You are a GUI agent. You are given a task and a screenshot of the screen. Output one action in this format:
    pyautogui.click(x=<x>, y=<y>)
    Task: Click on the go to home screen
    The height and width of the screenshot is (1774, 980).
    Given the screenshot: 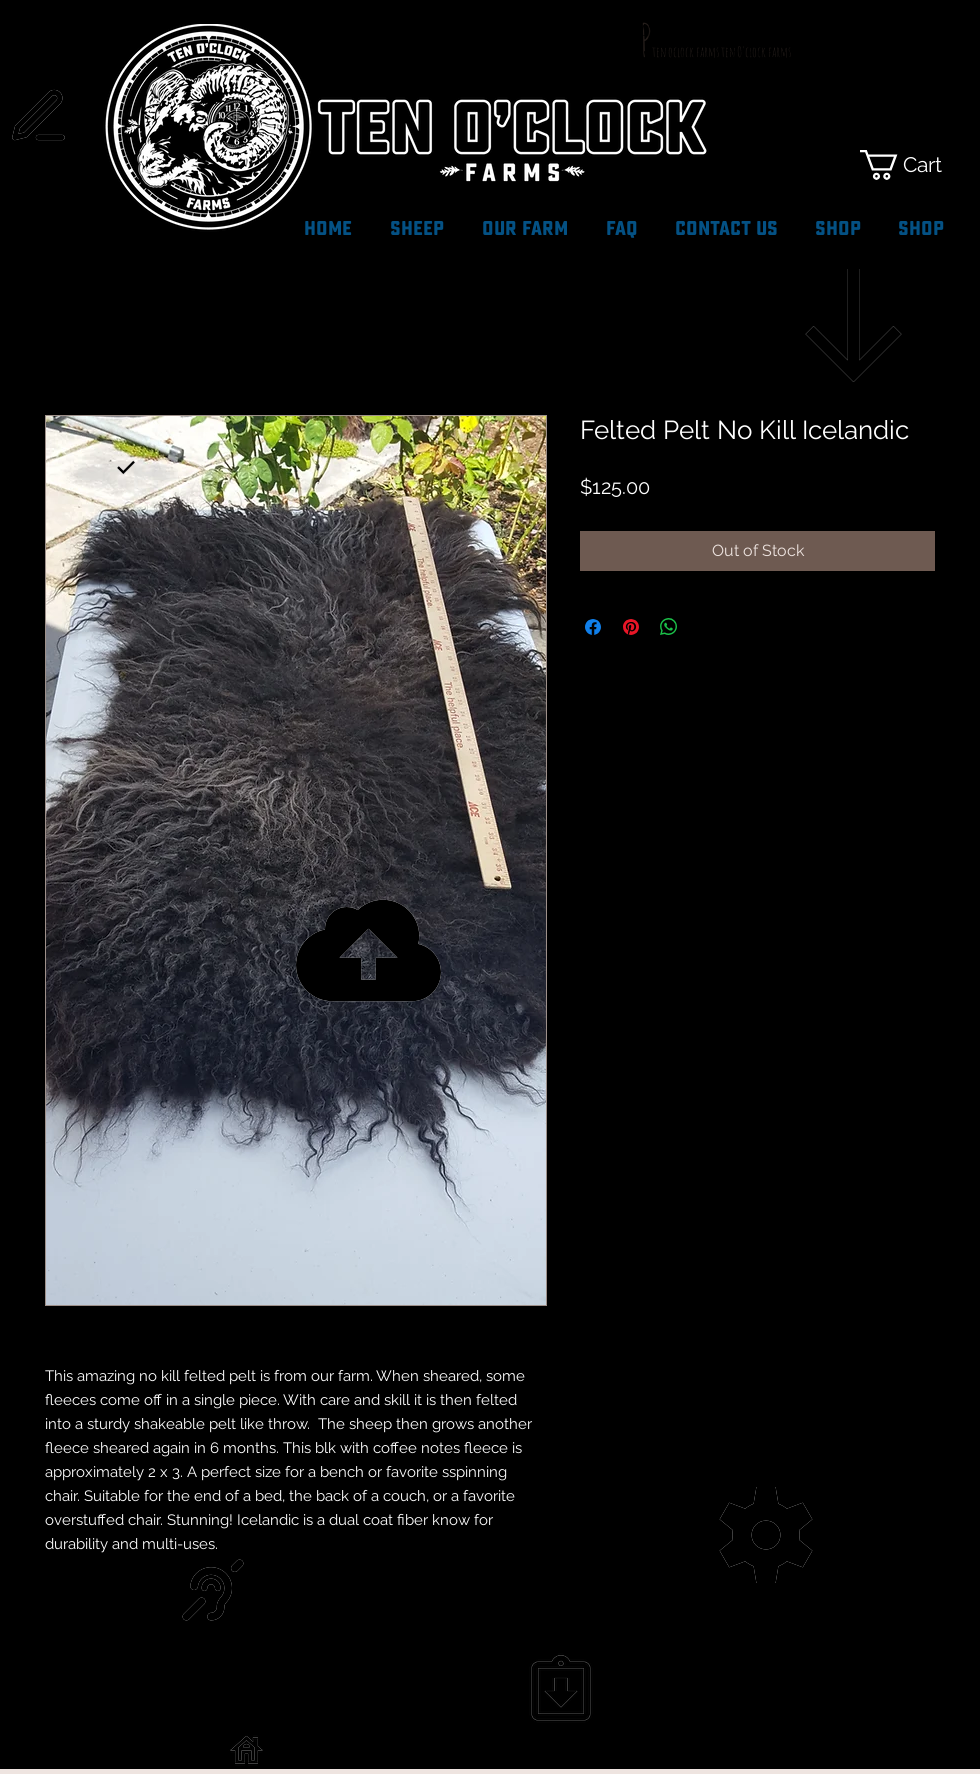 What is the action you would take?
    pyautogui.click(x=246, y=1750)
    